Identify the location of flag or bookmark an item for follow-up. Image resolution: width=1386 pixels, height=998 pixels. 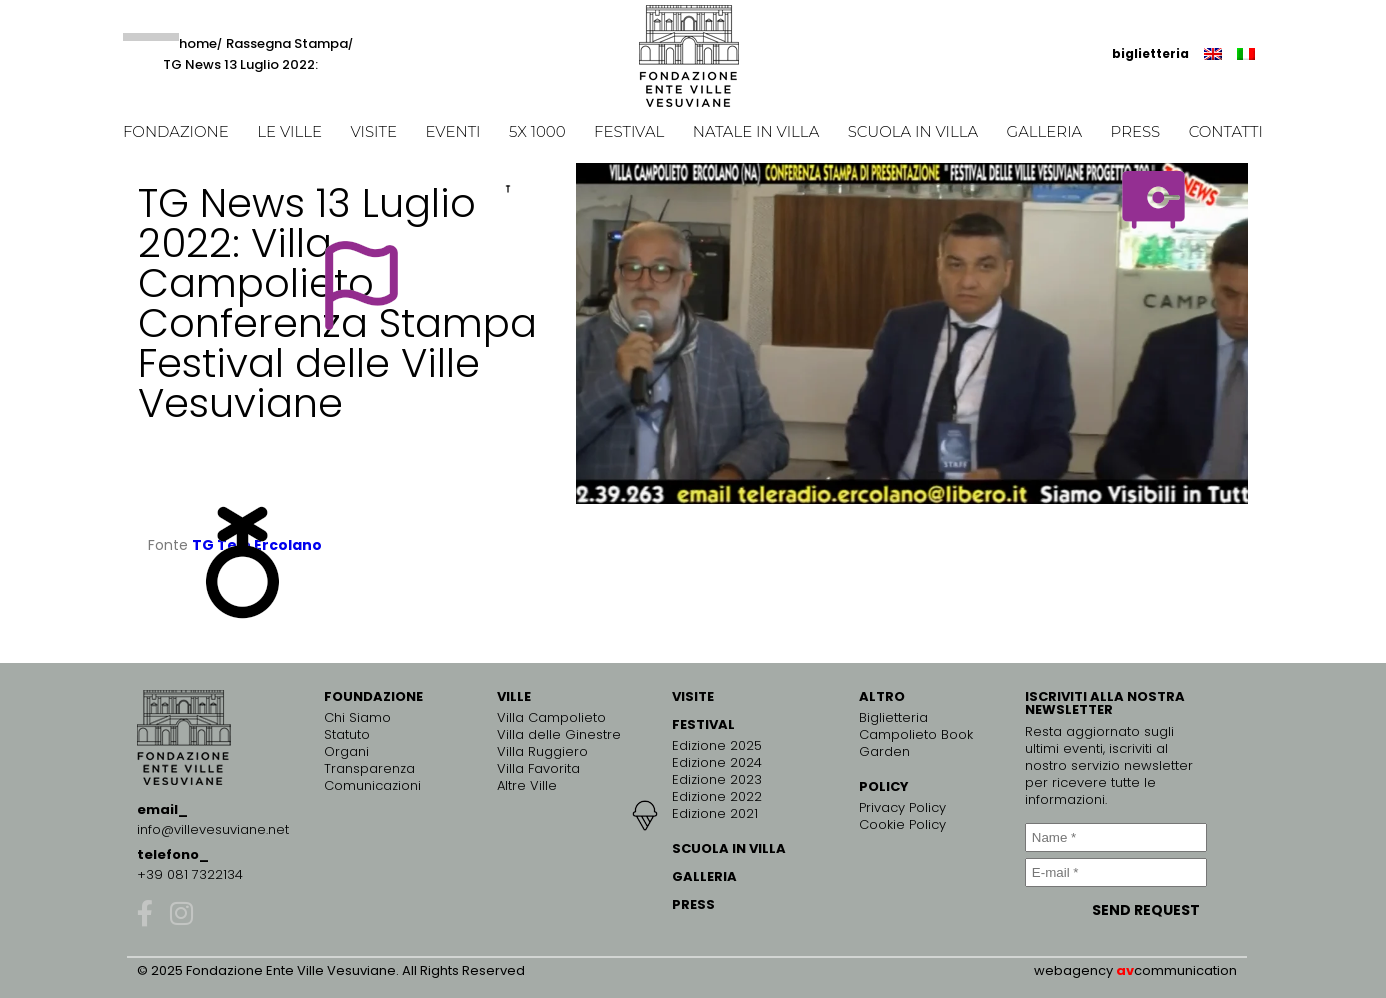
(361, 285).